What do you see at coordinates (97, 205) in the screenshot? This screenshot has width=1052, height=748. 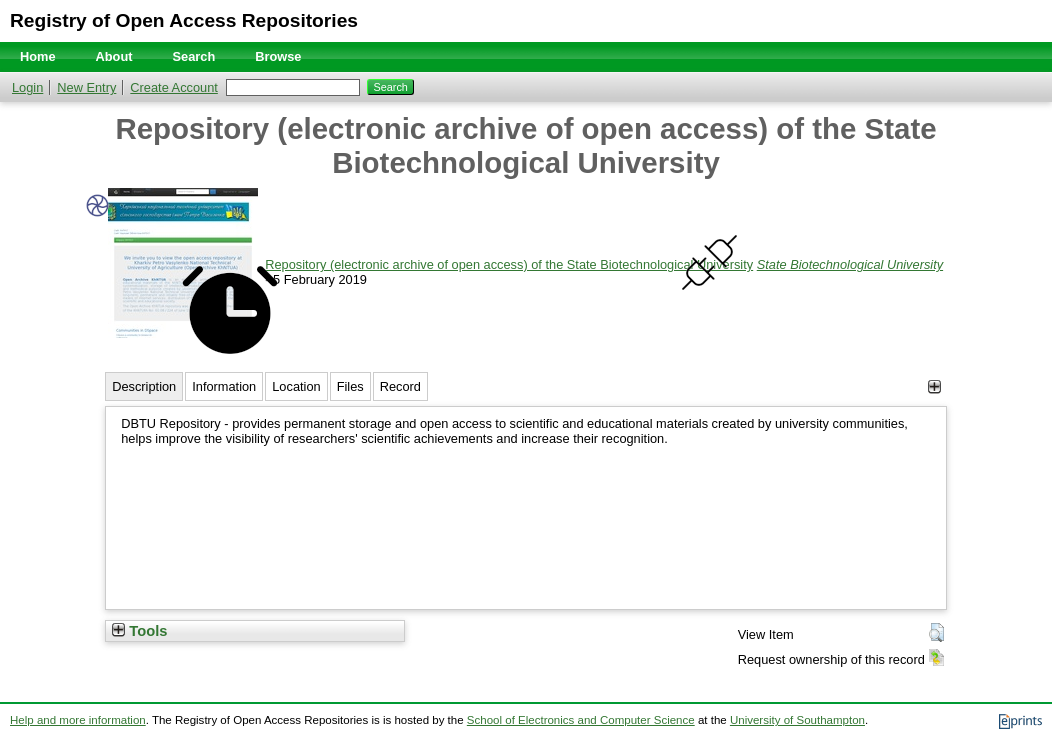 I see `indicates loading or processing in progress` at bounding box center [97, 205].